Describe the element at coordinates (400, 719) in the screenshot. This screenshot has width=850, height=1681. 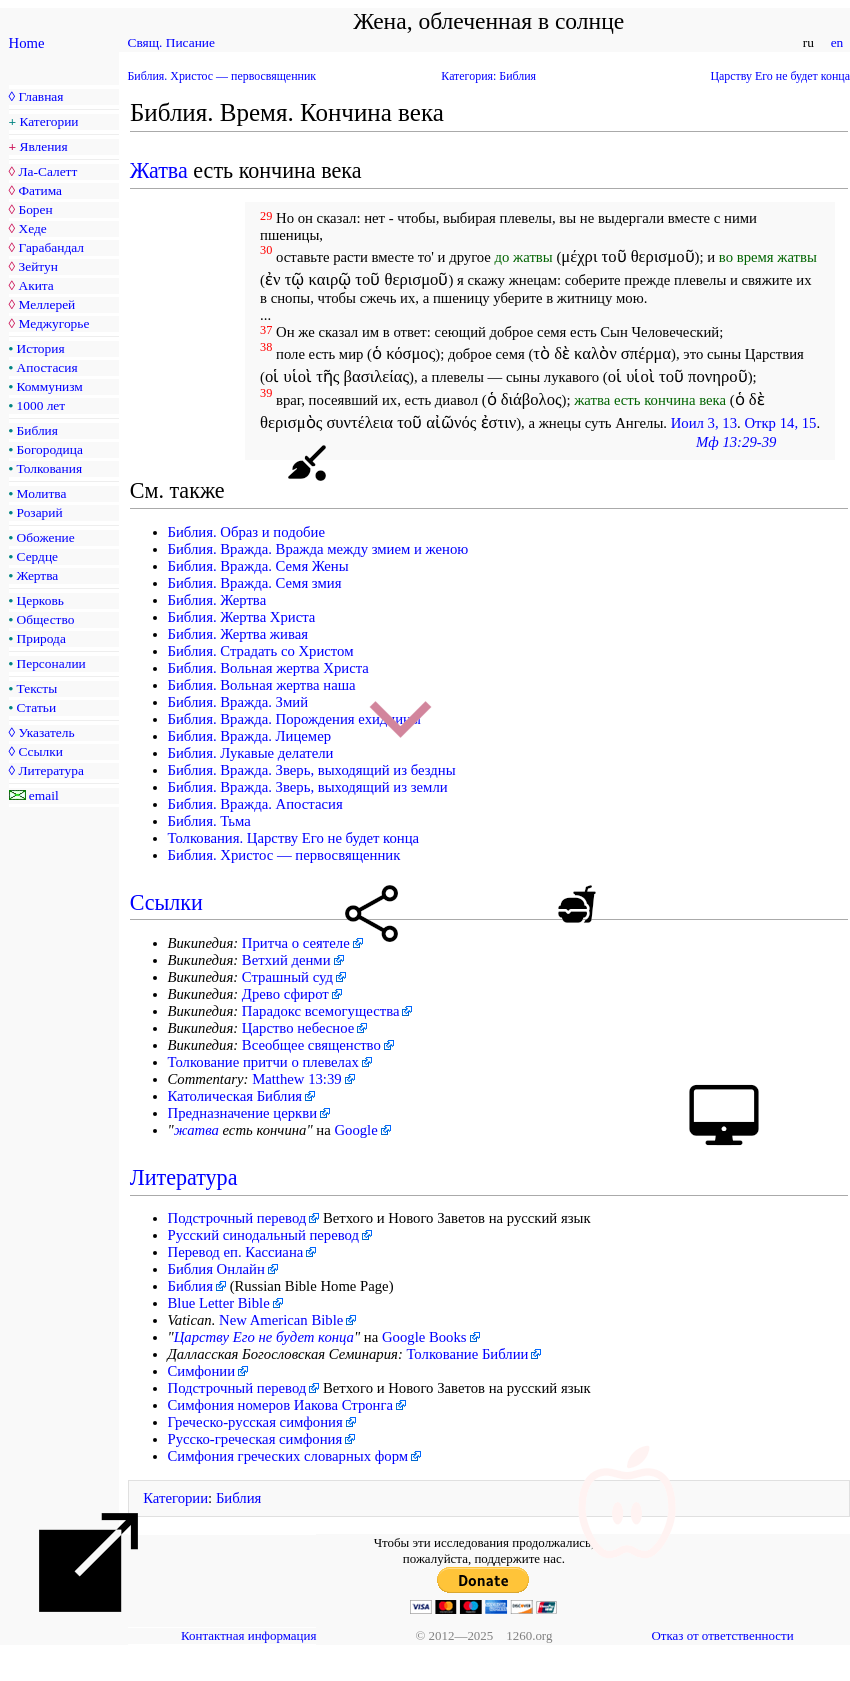
I see `expand a dropdown menu or section` at that location.